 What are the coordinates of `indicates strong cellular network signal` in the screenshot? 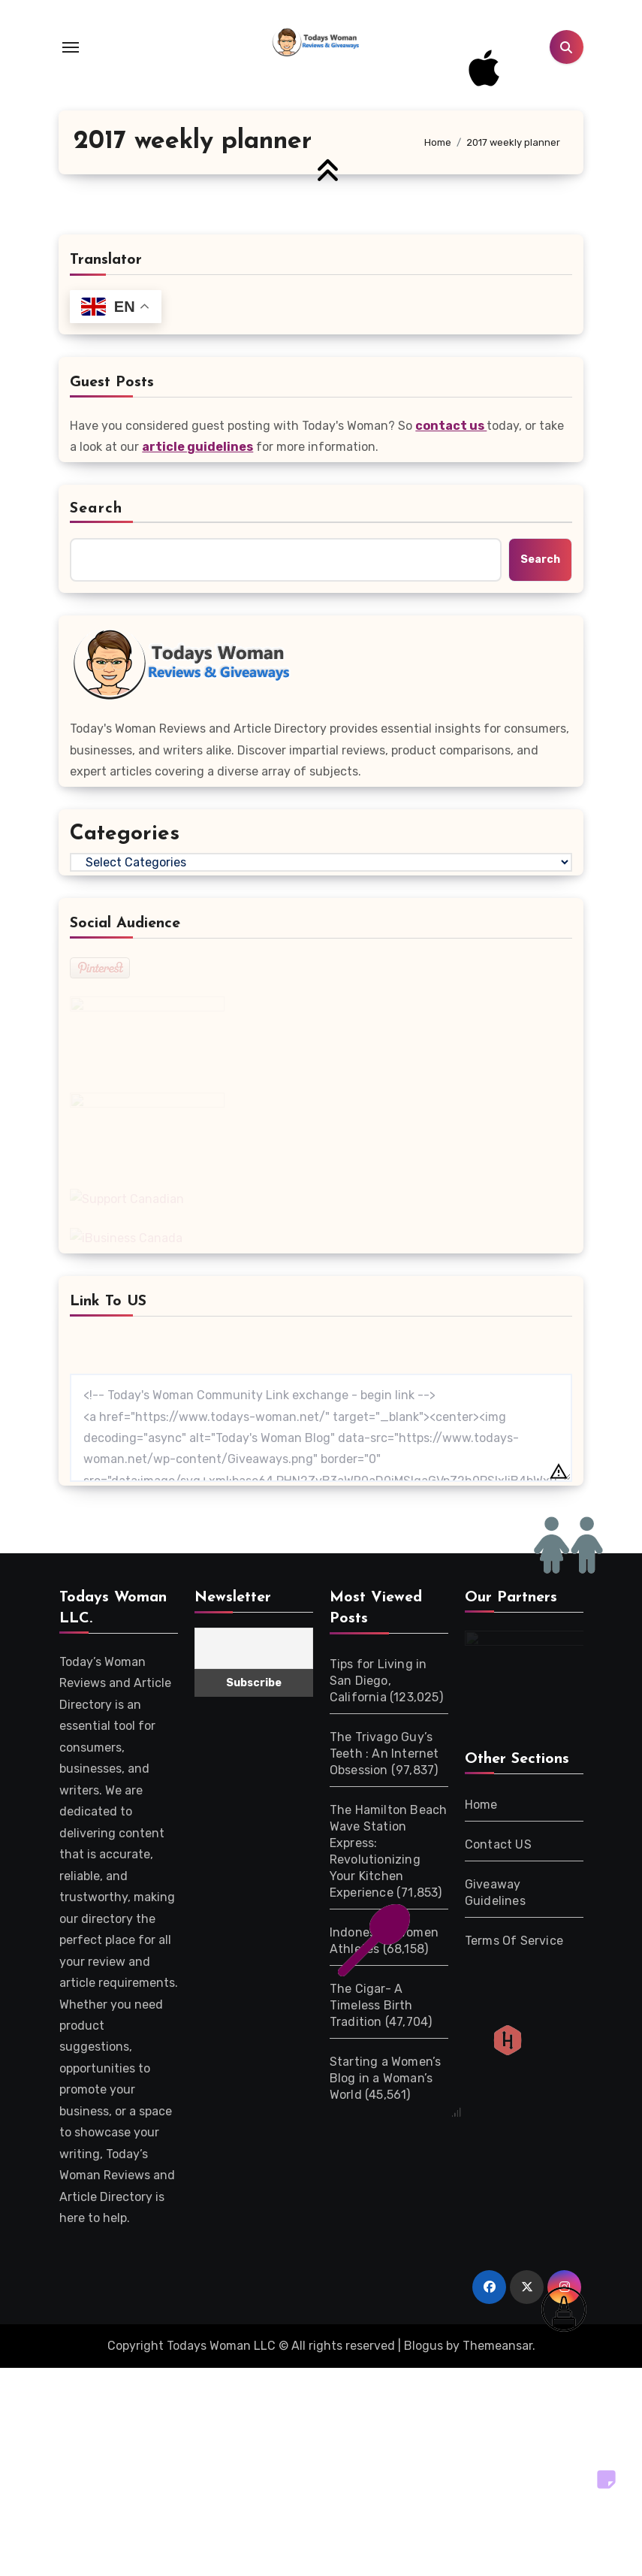 It's located at (458, 2112).